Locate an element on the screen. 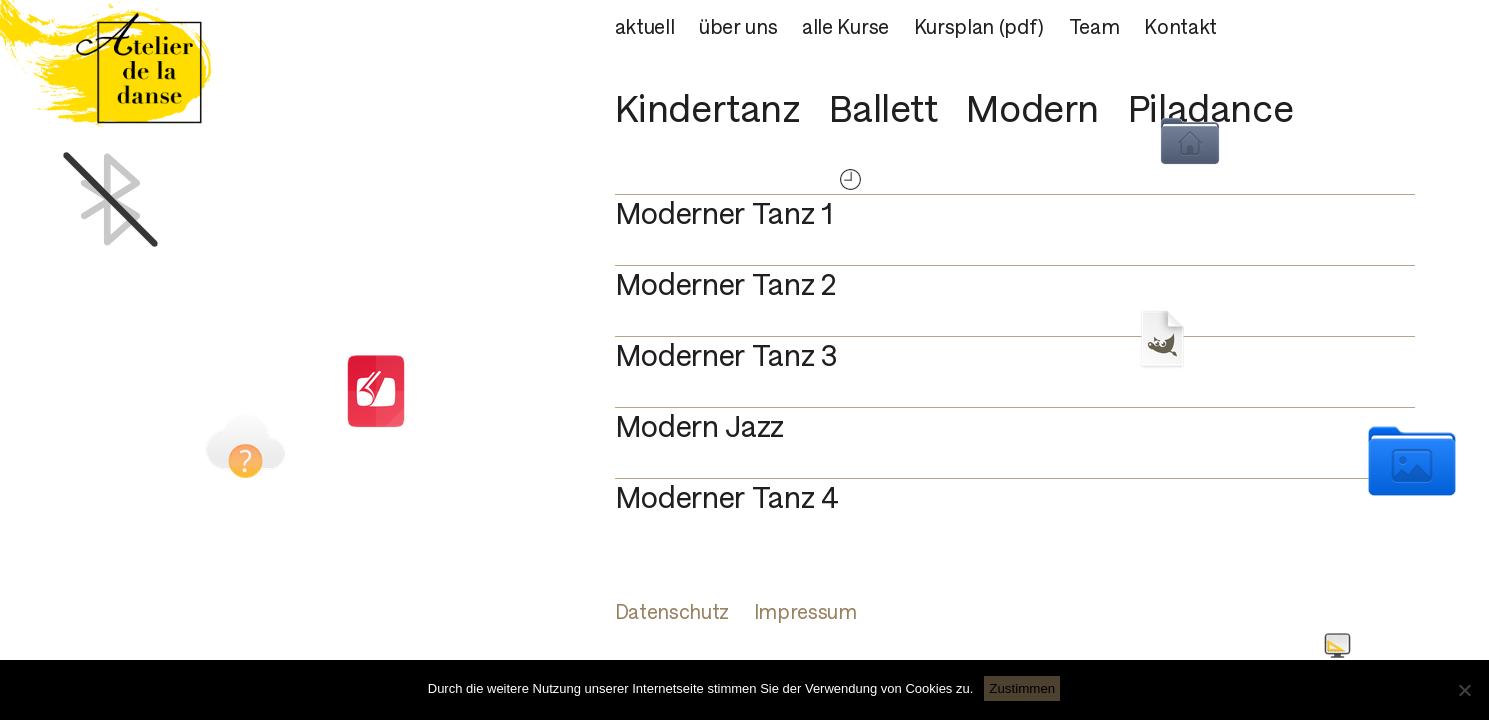 This screenshot has width=1489, height=720. open a compressed GIMP project file is located at coordinates (1162, 339).